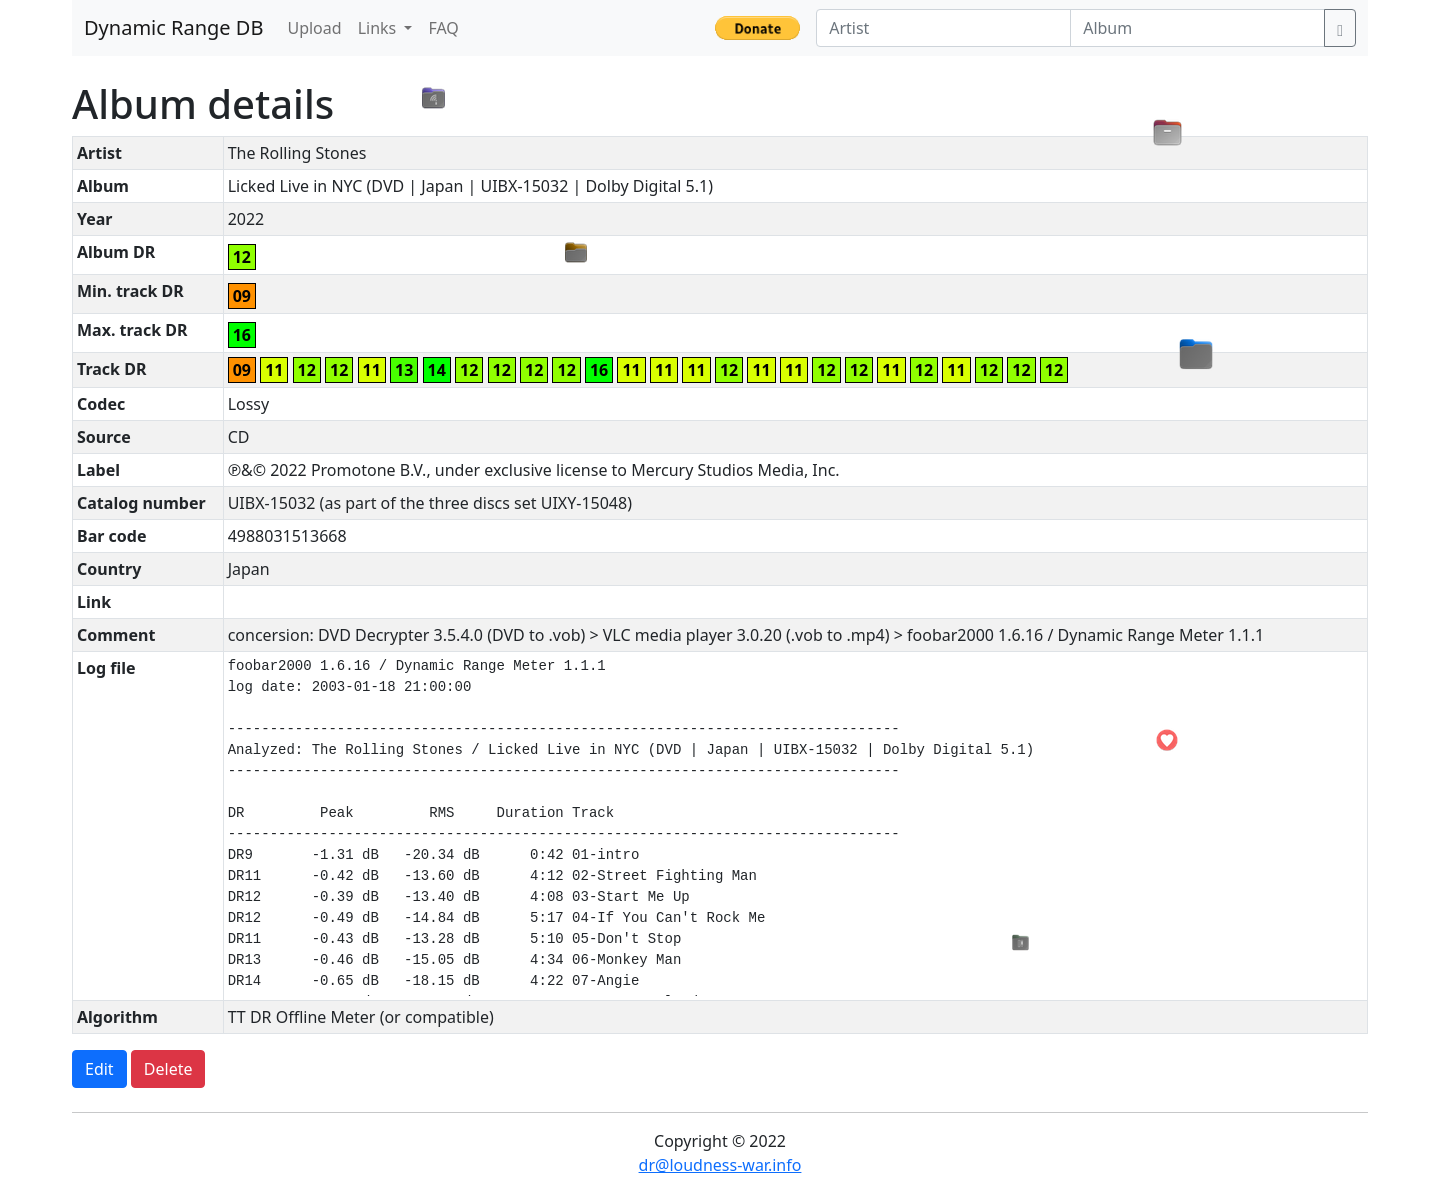 The height and width of the screenshot is (1177, 1440). Describe the element at coordinates (1167, 132) in the screenshot. I see `open the file manager application` at that location.